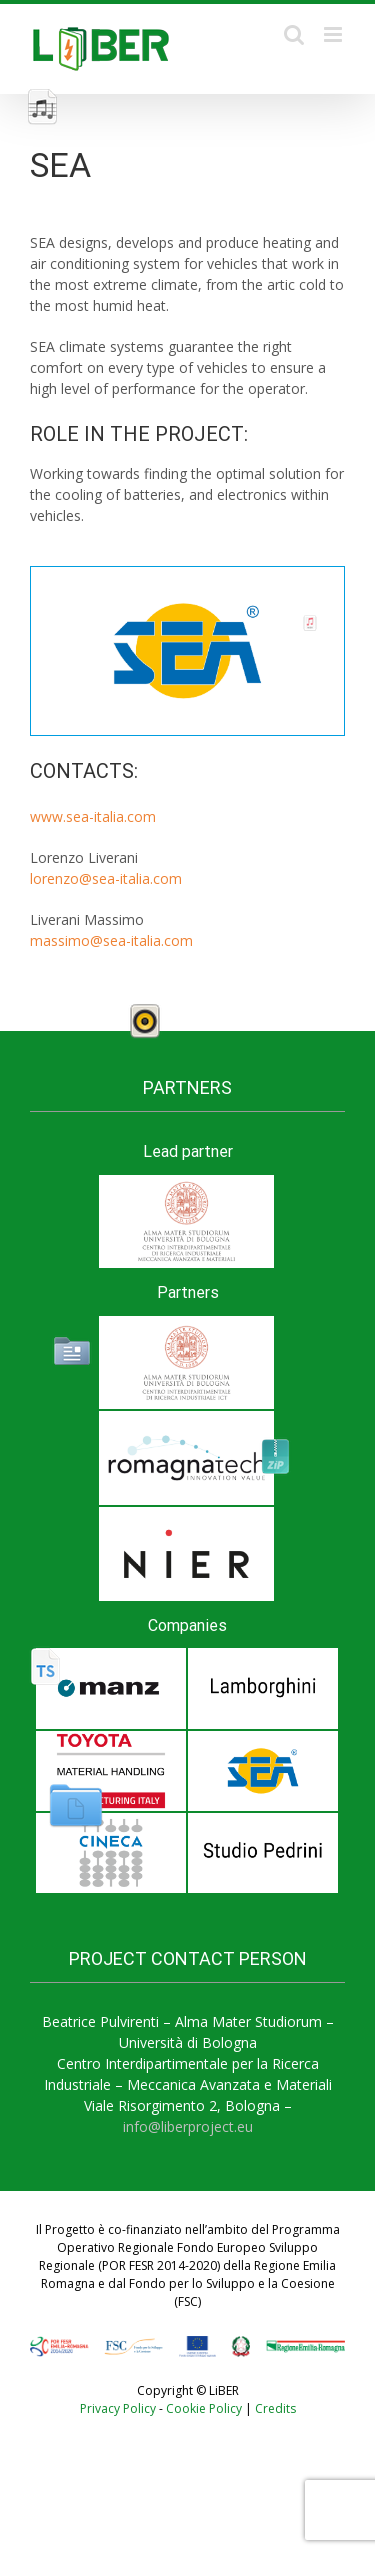  Describe the element at coordinates (76, 1805) in the screenshot. I see `open your documents folder` at that location.